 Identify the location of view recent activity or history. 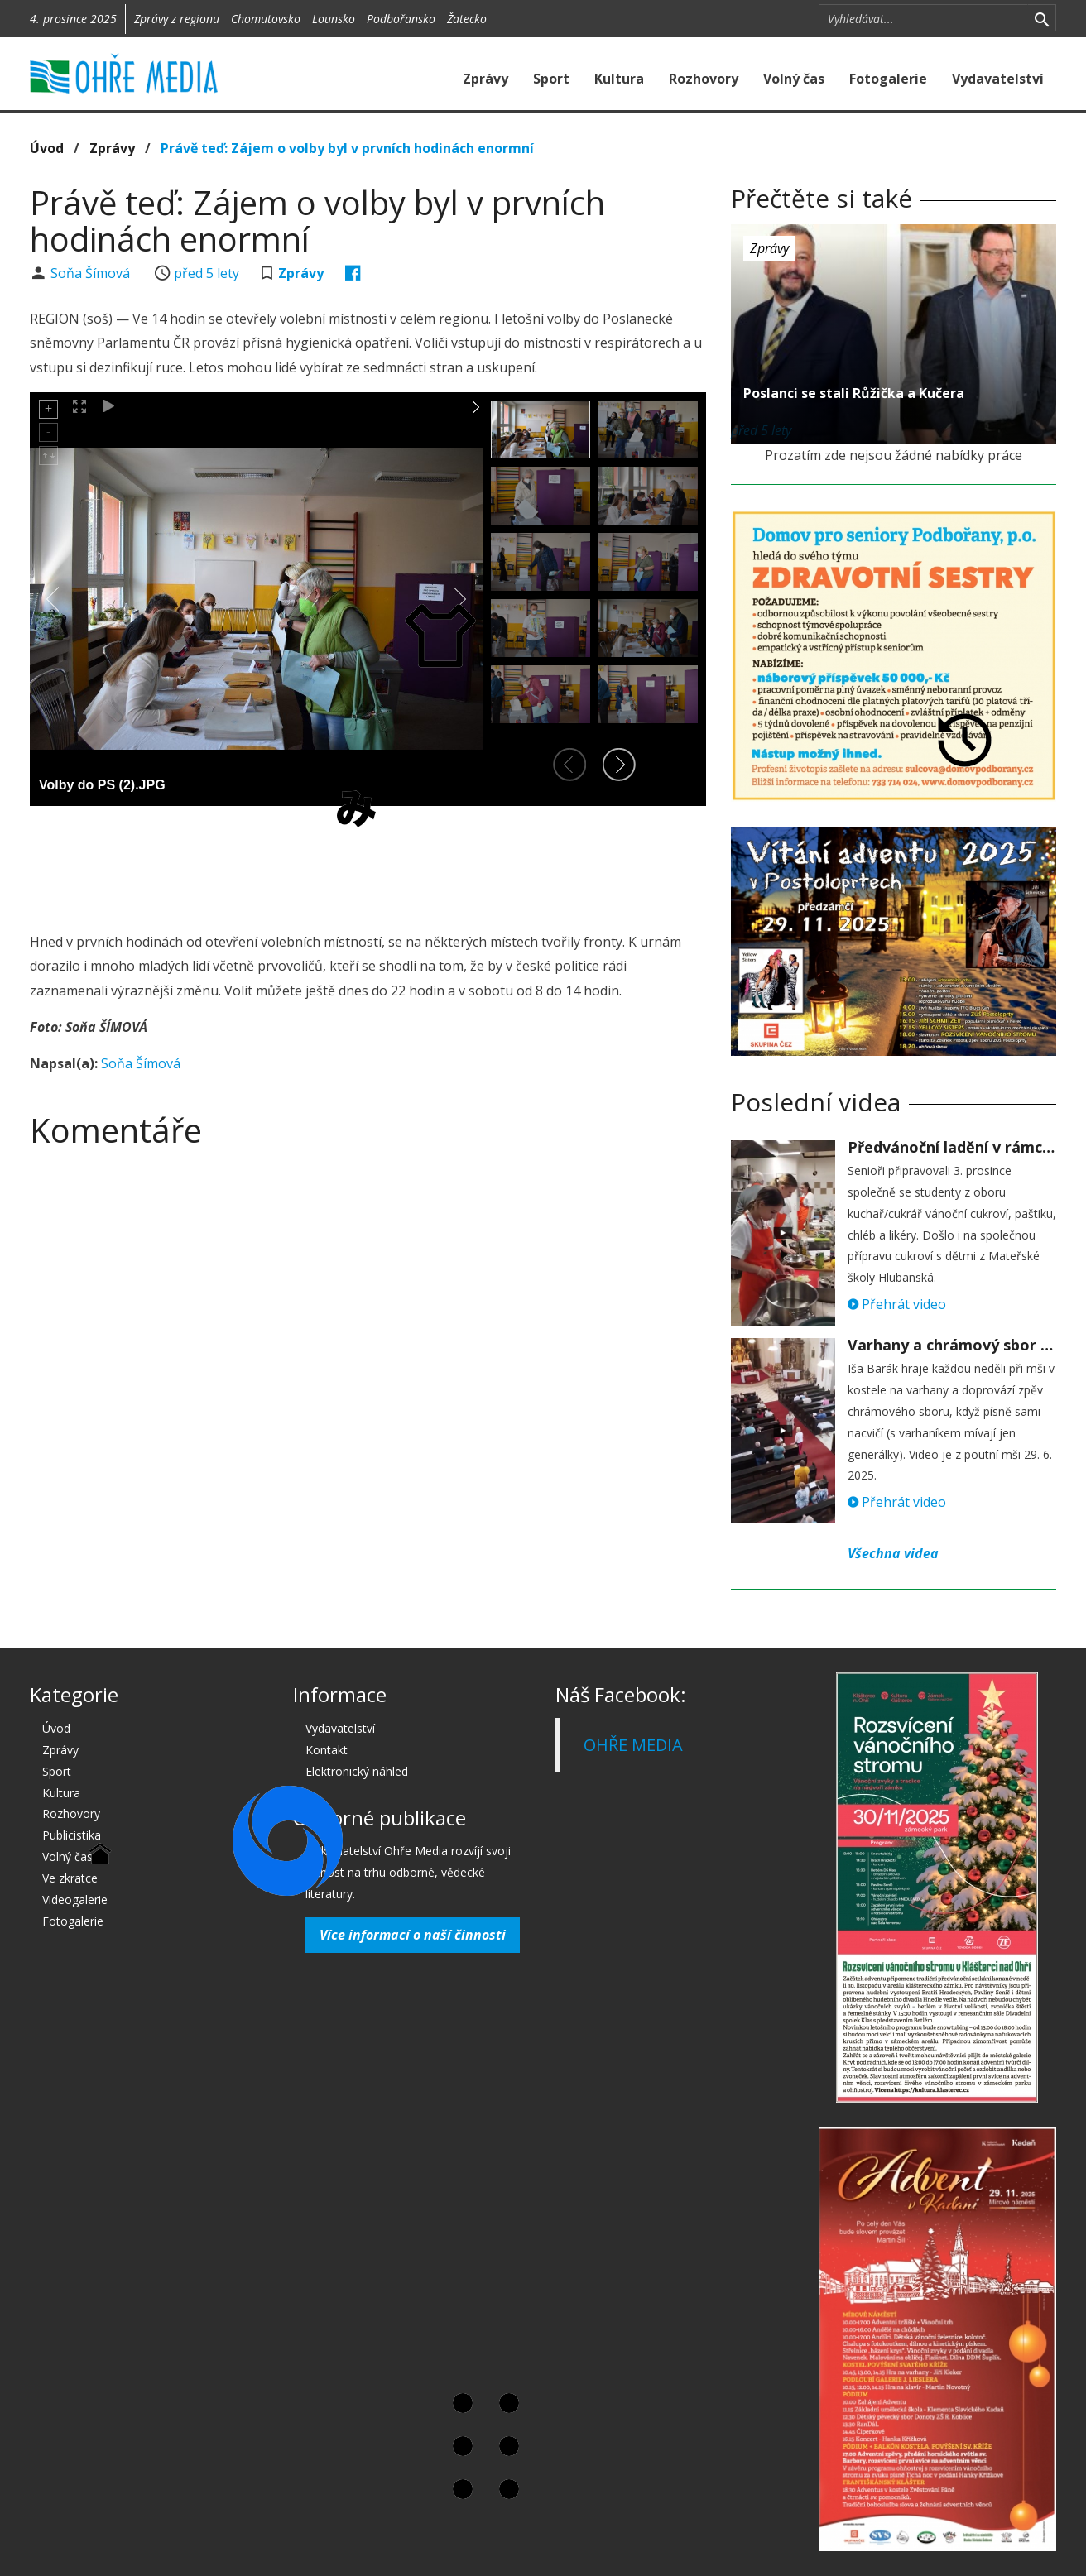
(964, 740).